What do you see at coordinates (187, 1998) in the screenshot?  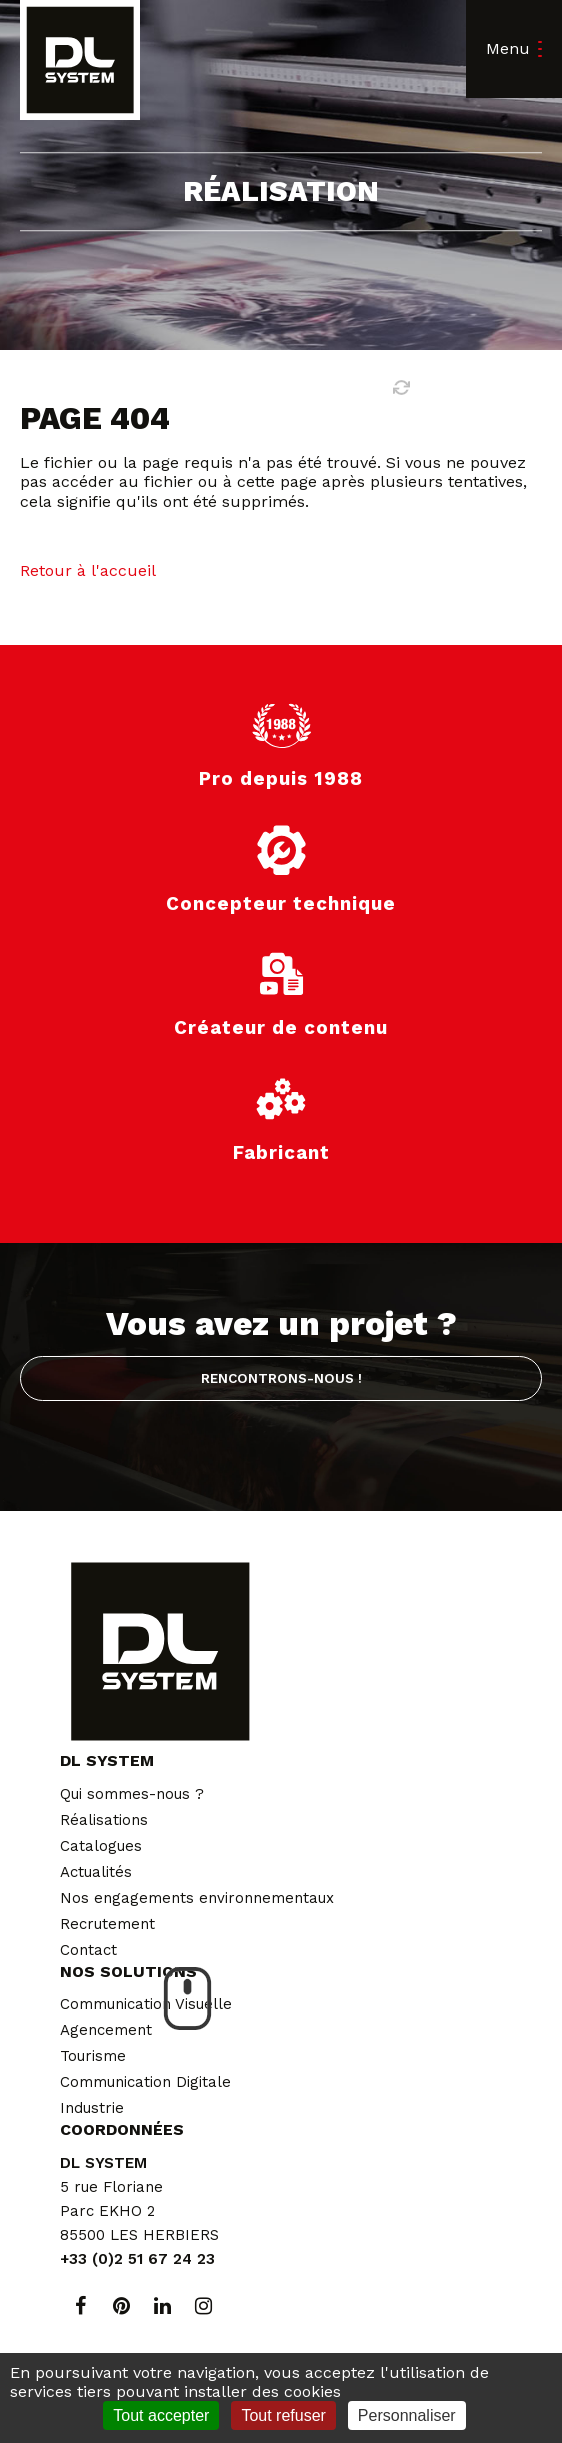 I see `access mouse settings` at bounding box center [187, 1998].